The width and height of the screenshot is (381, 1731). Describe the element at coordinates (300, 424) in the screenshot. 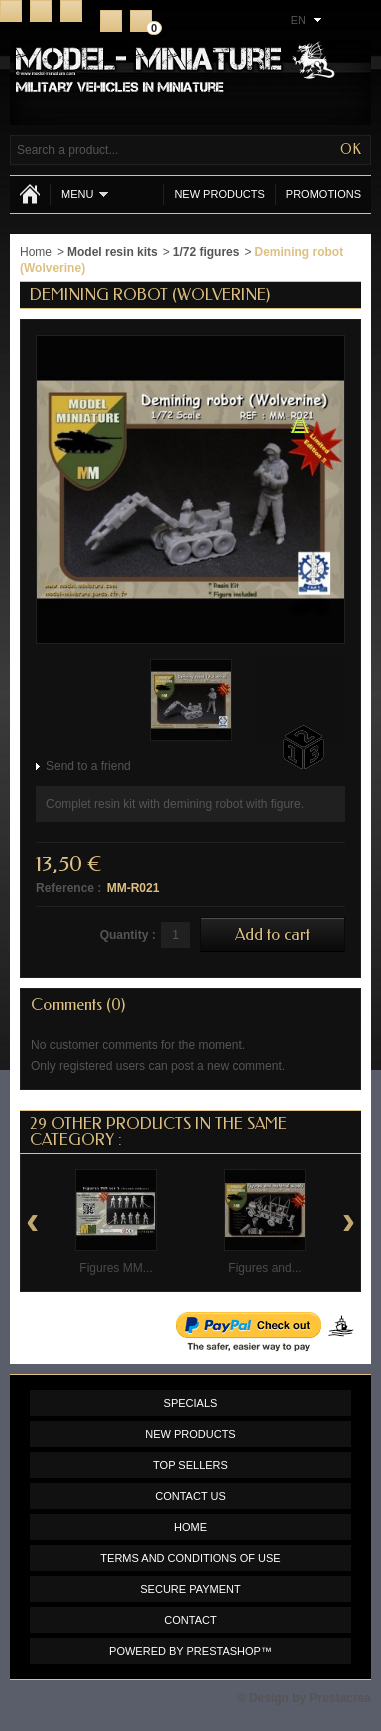

I see `access train or railway transportation options` at that location.